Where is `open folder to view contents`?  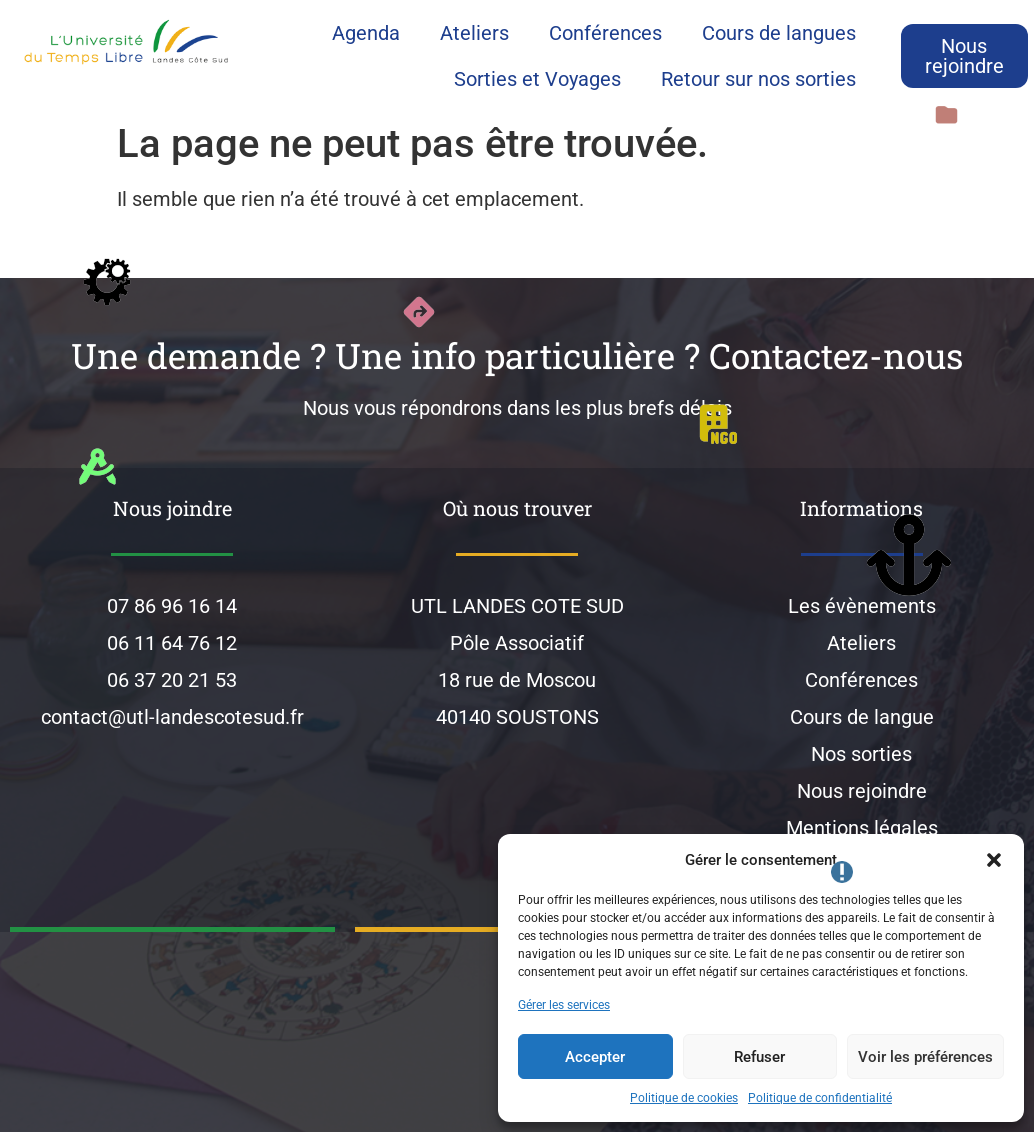
open folder to view contents is located at coordinates (946, 115).